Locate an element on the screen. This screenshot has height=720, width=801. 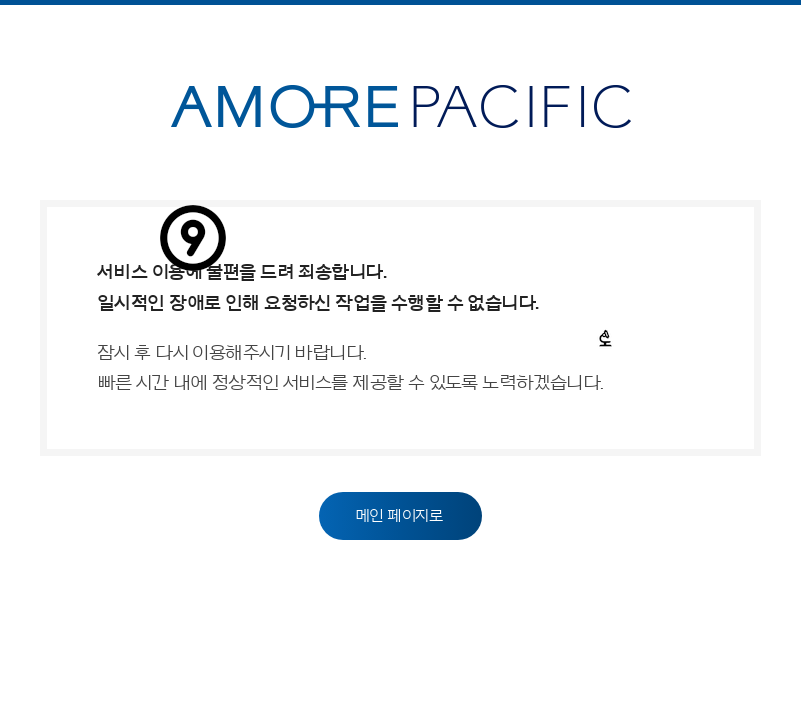
access biotech or laboratory features is located at coordinates (605, 338).